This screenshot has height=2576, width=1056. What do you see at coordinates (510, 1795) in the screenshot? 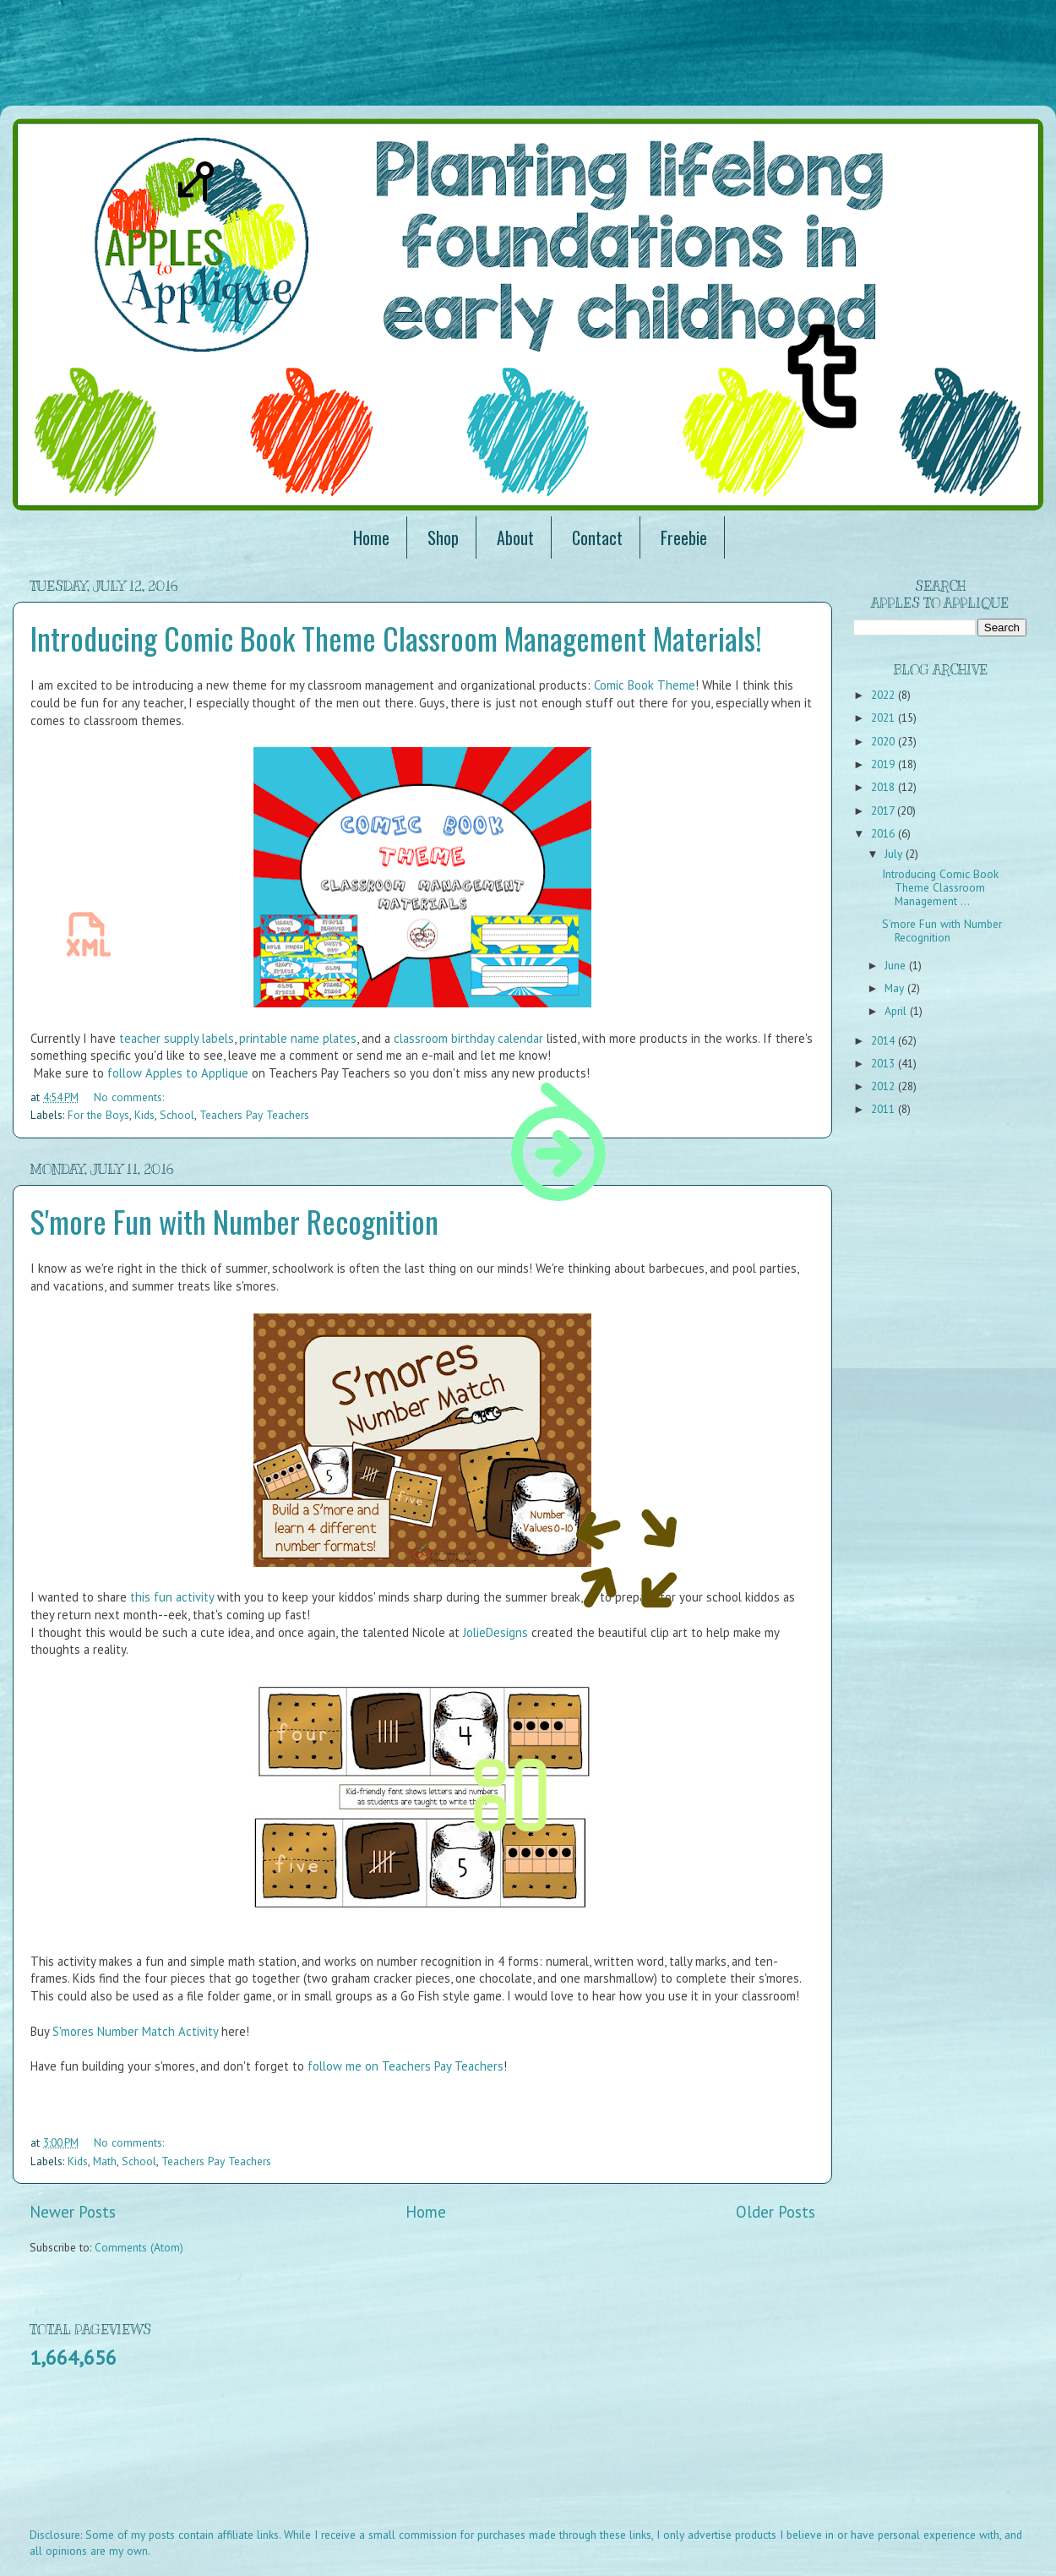
I see `switch to layout view` at bounding box center [510, 1795].